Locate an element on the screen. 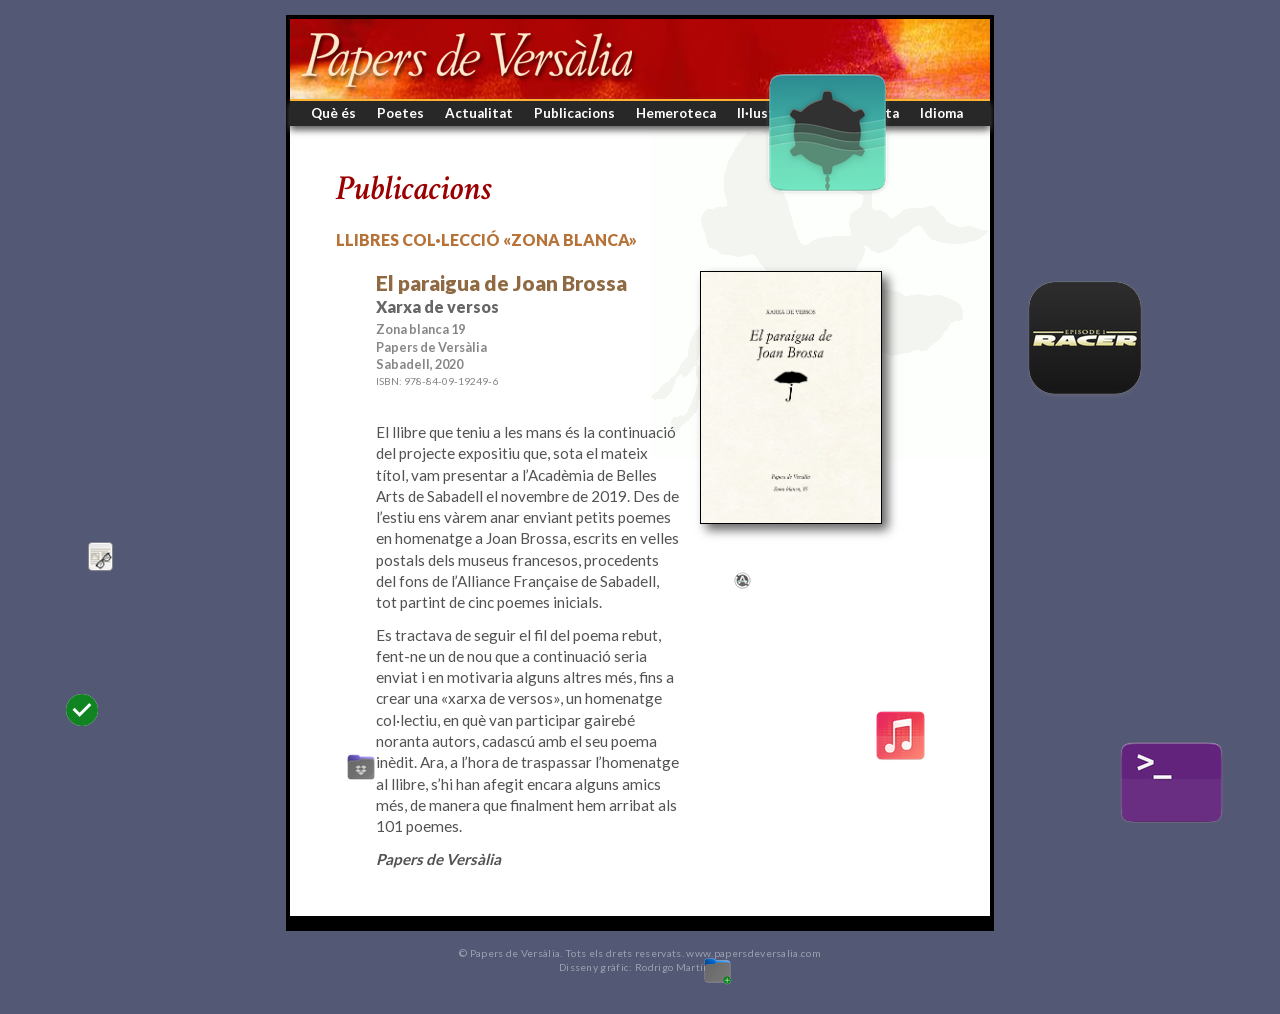 This screenshot has width=1280, height=1014. launch star wars: episode i racer game is located at coordinates (1085, 338).